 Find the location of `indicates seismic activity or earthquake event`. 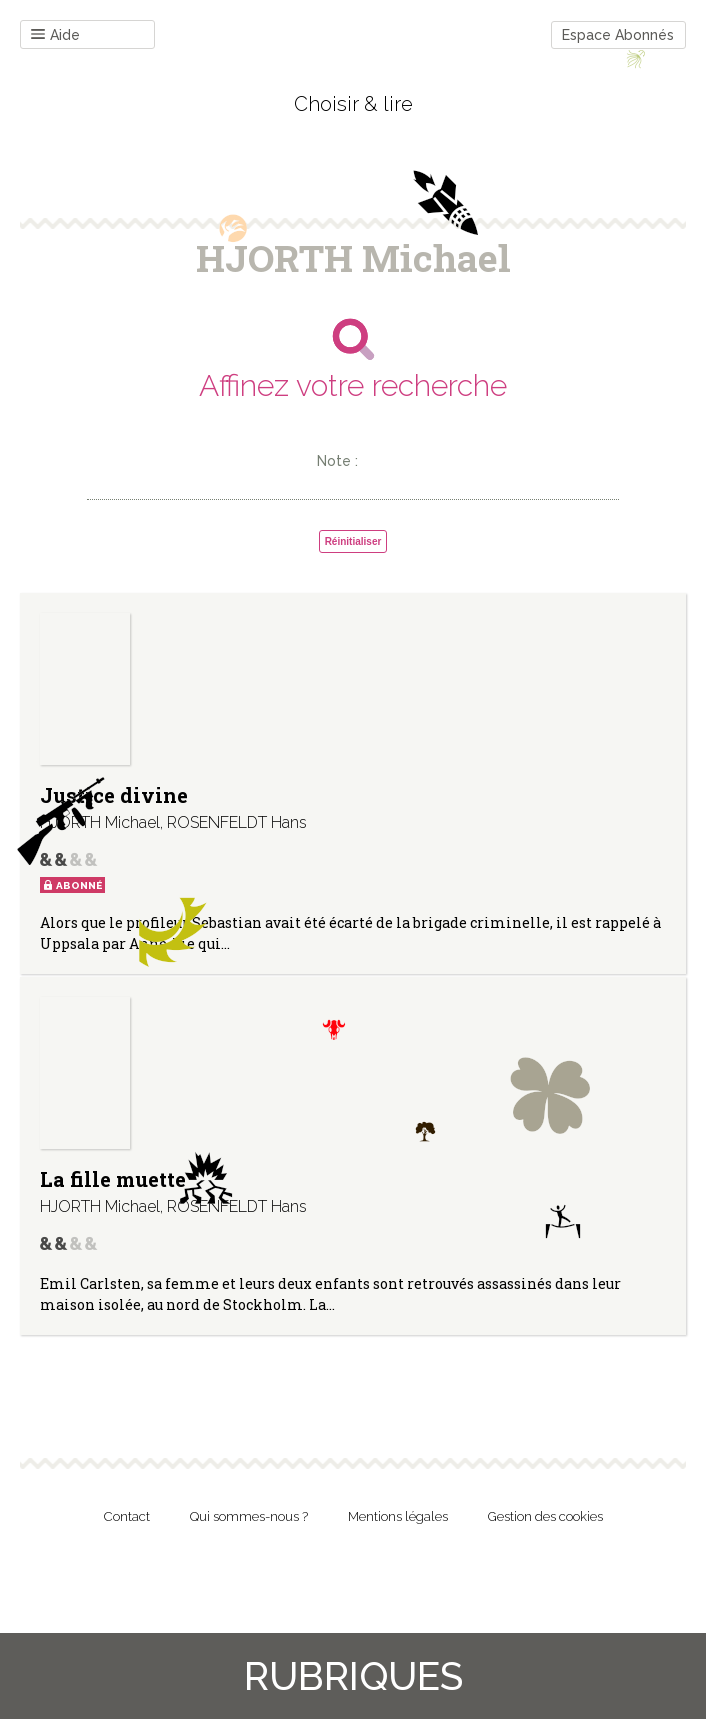

indicates seismic activity or earthquake event is located at coordinates (206, 1178).